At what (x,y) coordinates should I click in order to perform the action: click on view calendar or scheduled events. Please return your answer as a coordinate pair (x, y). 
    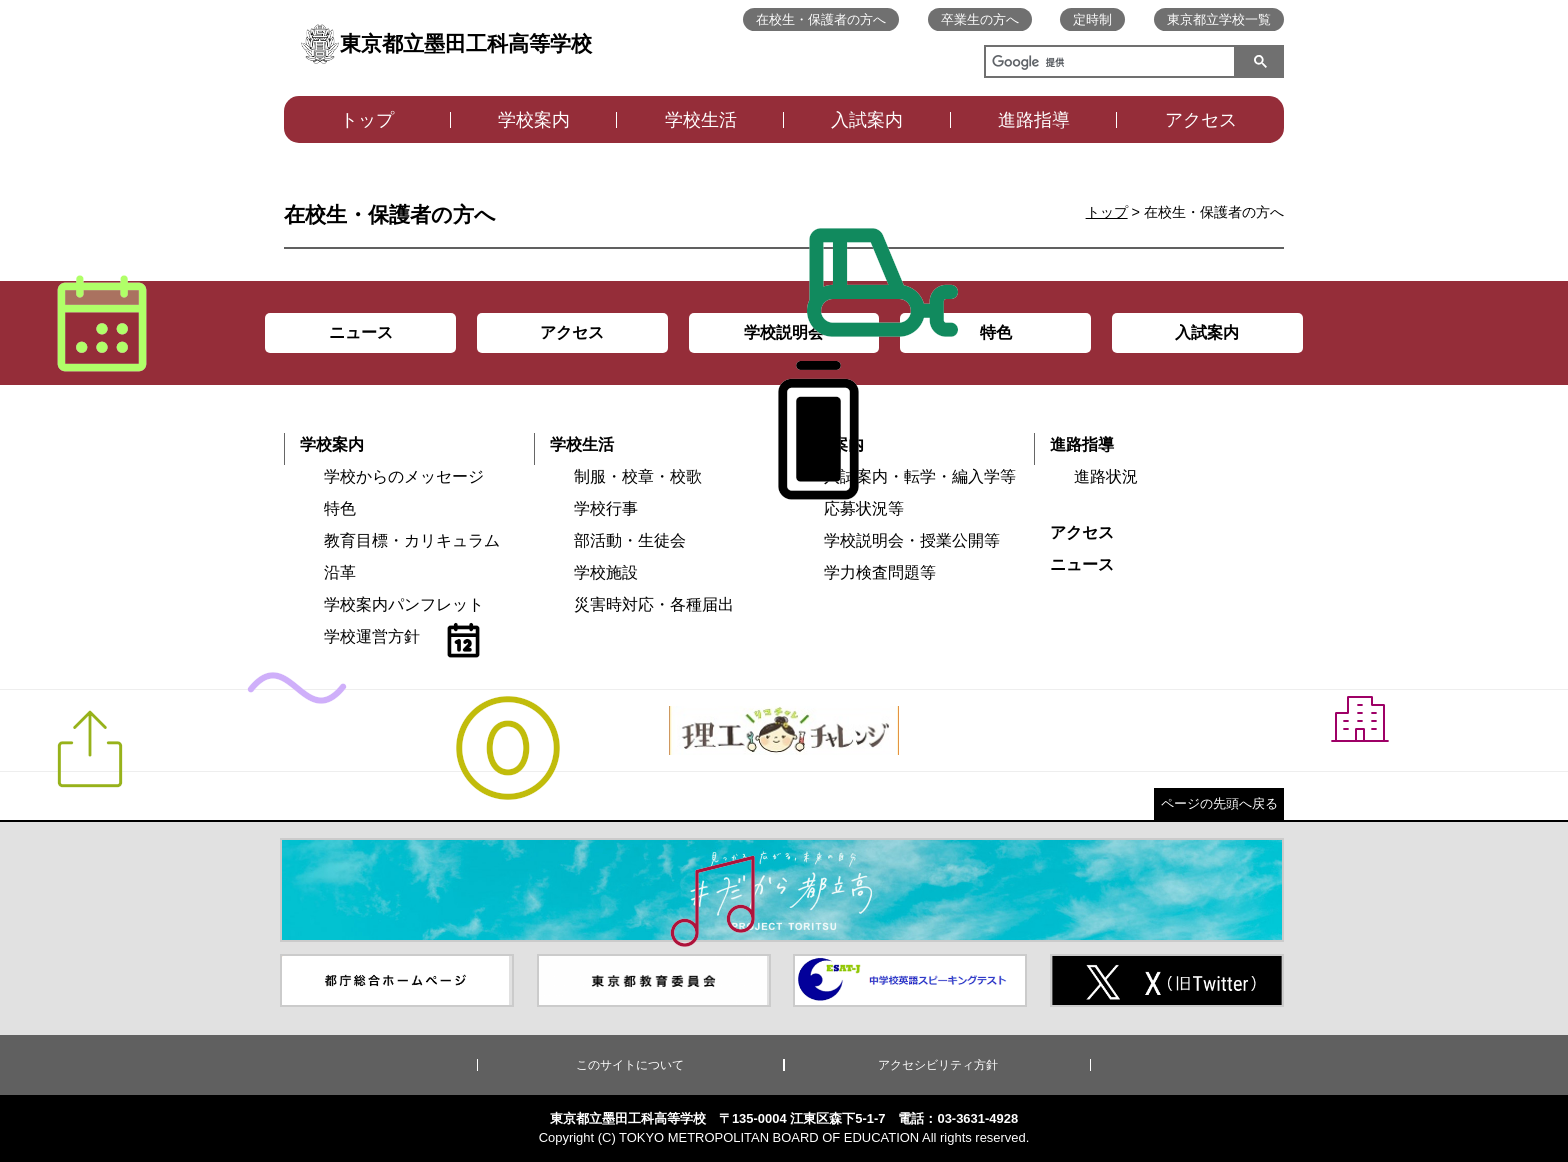
    Looking at the image, I should click on (463, 641).